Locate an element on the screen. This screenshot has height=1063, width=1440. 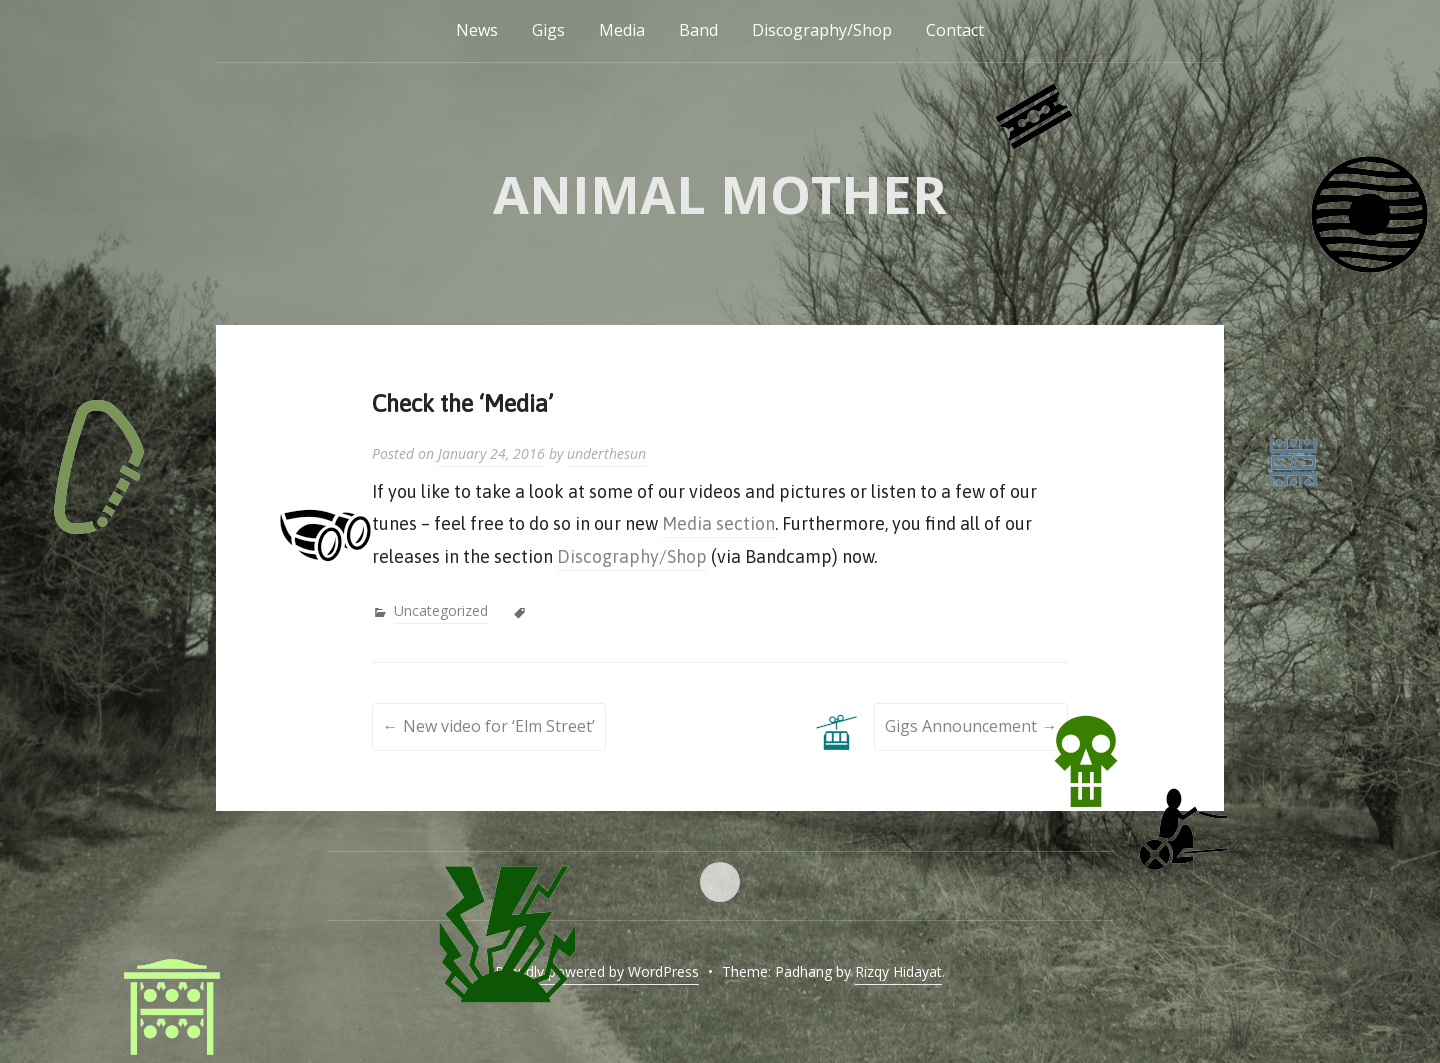
select chariot unit in strategy game is located at coordinates (1182, 826).